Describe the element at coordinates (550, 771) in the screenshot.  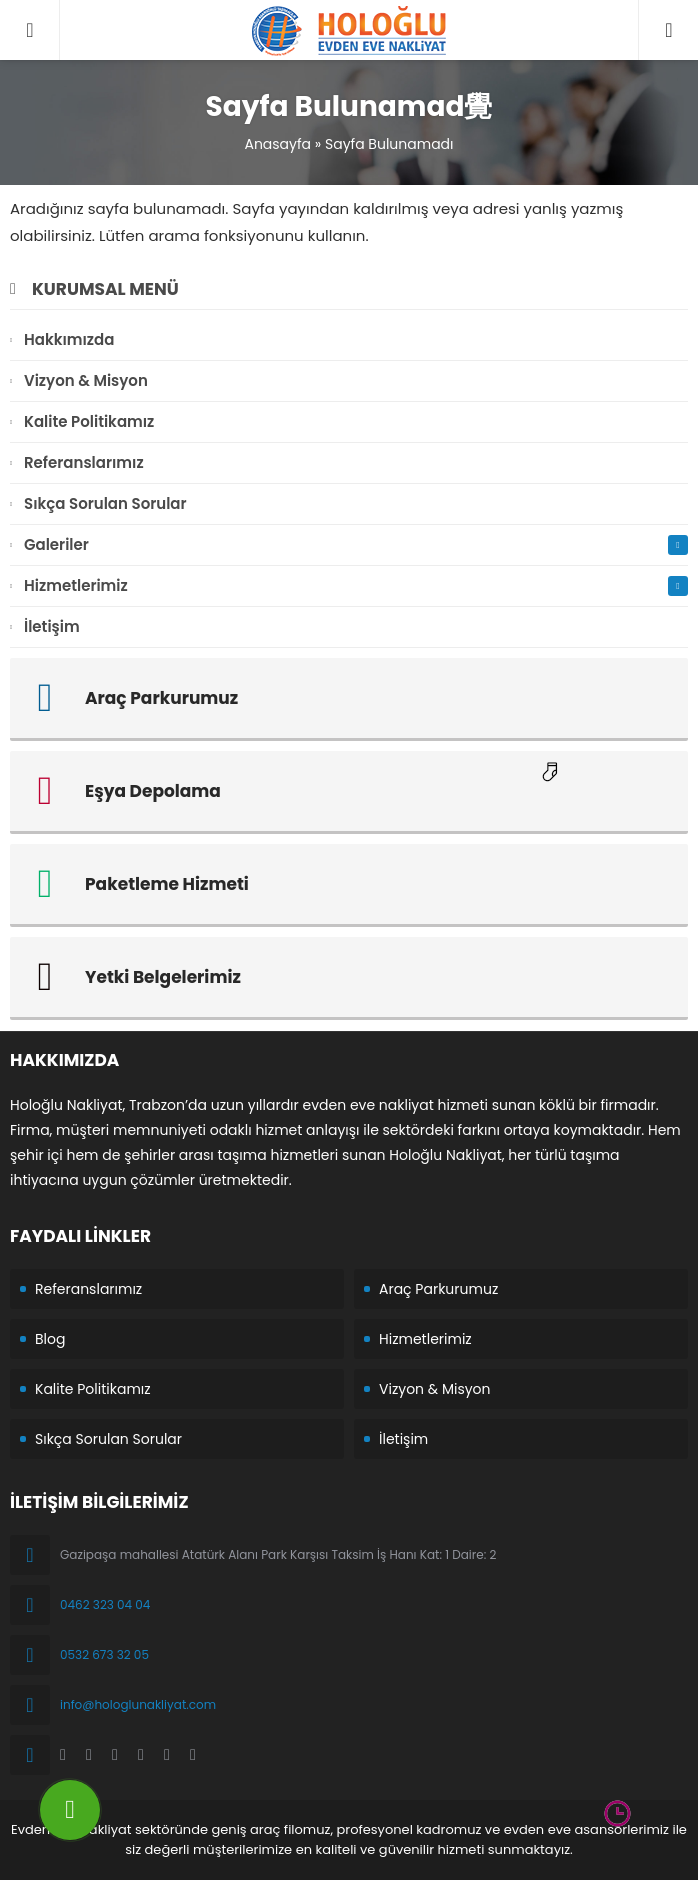
I see `browse clothing or apparel items` at that location.